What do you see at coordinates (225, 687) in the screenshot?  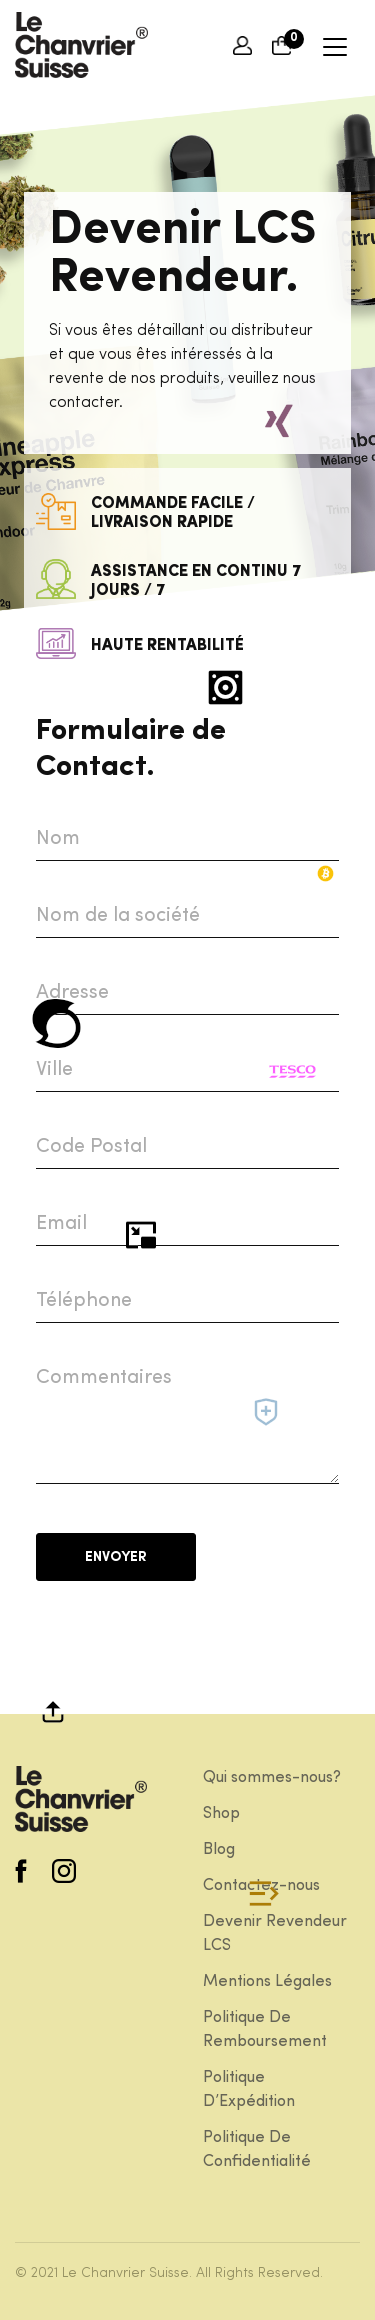 I see `adjust speaker or audio output settings` at bounding box center [225, 687].